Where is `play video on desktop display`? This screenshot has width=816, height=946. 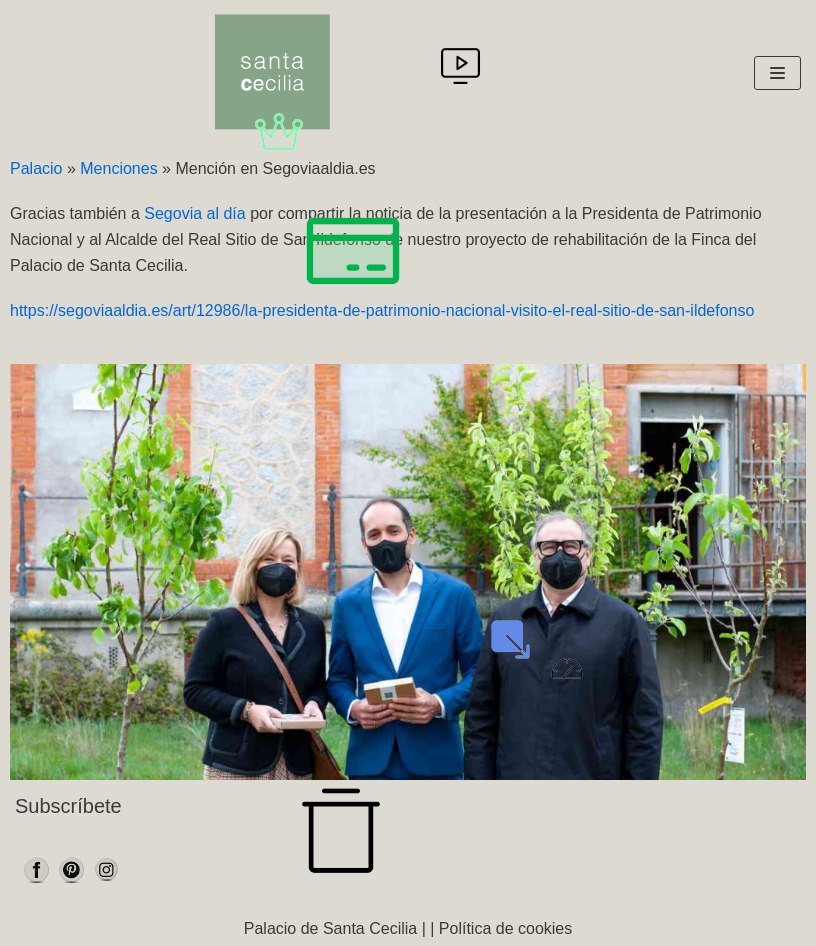
play video on desktop display is located at coordinates (460, 64).